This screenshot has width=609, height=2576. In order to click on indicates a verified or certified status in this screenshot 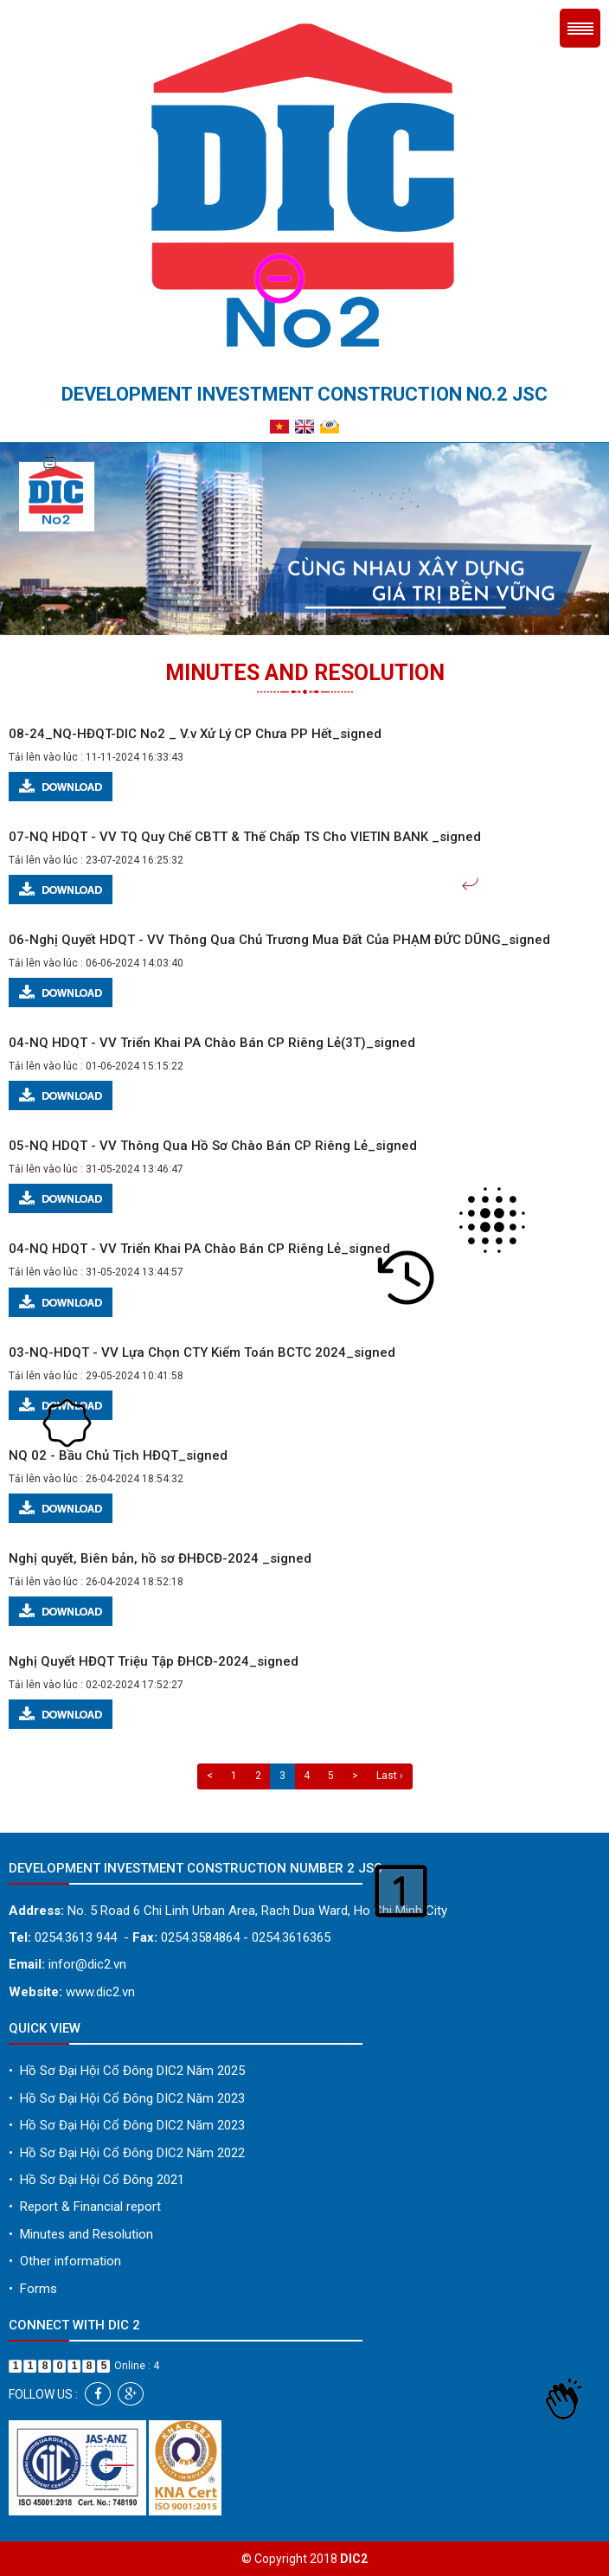, I will do `click(67, 1423)`.